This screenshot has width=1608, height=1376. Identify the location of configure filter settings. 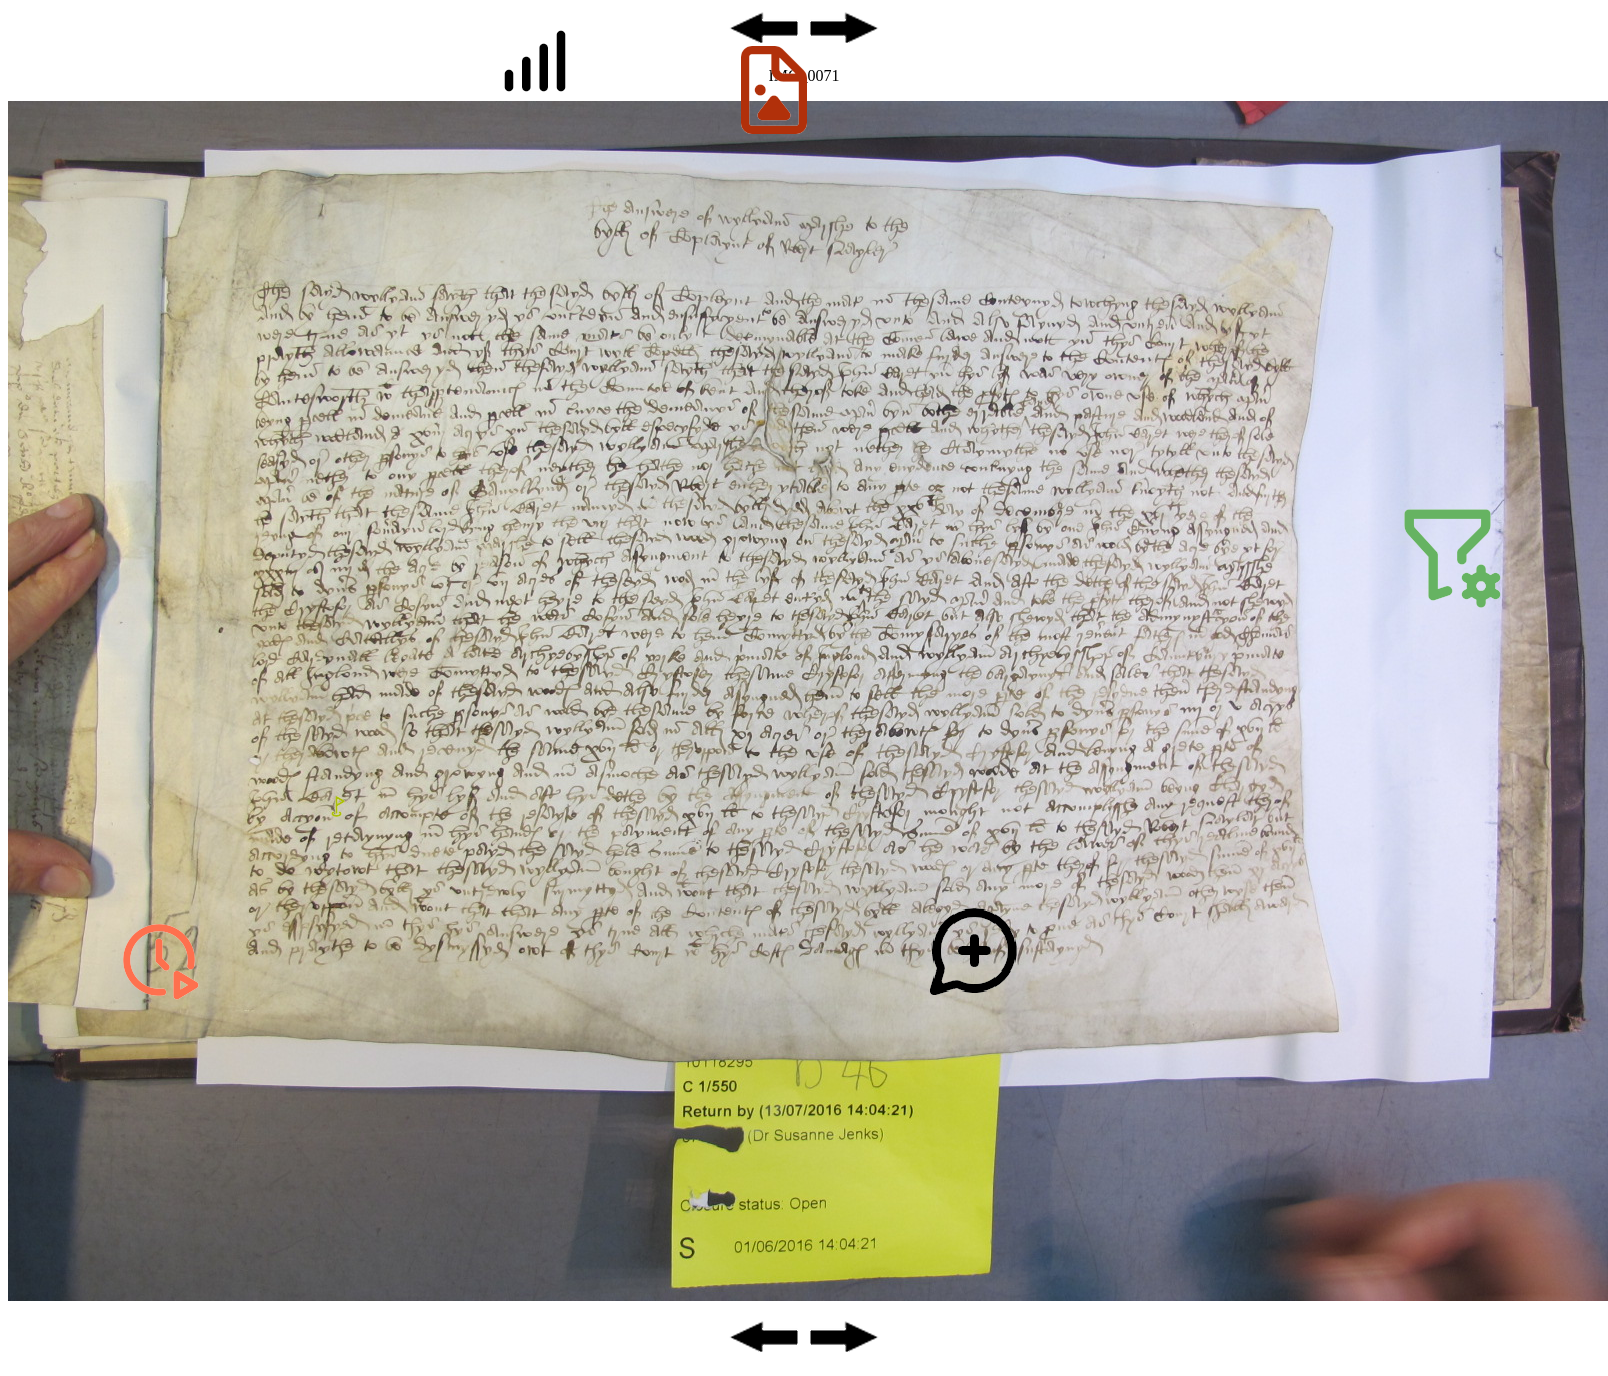
(1447, 552).